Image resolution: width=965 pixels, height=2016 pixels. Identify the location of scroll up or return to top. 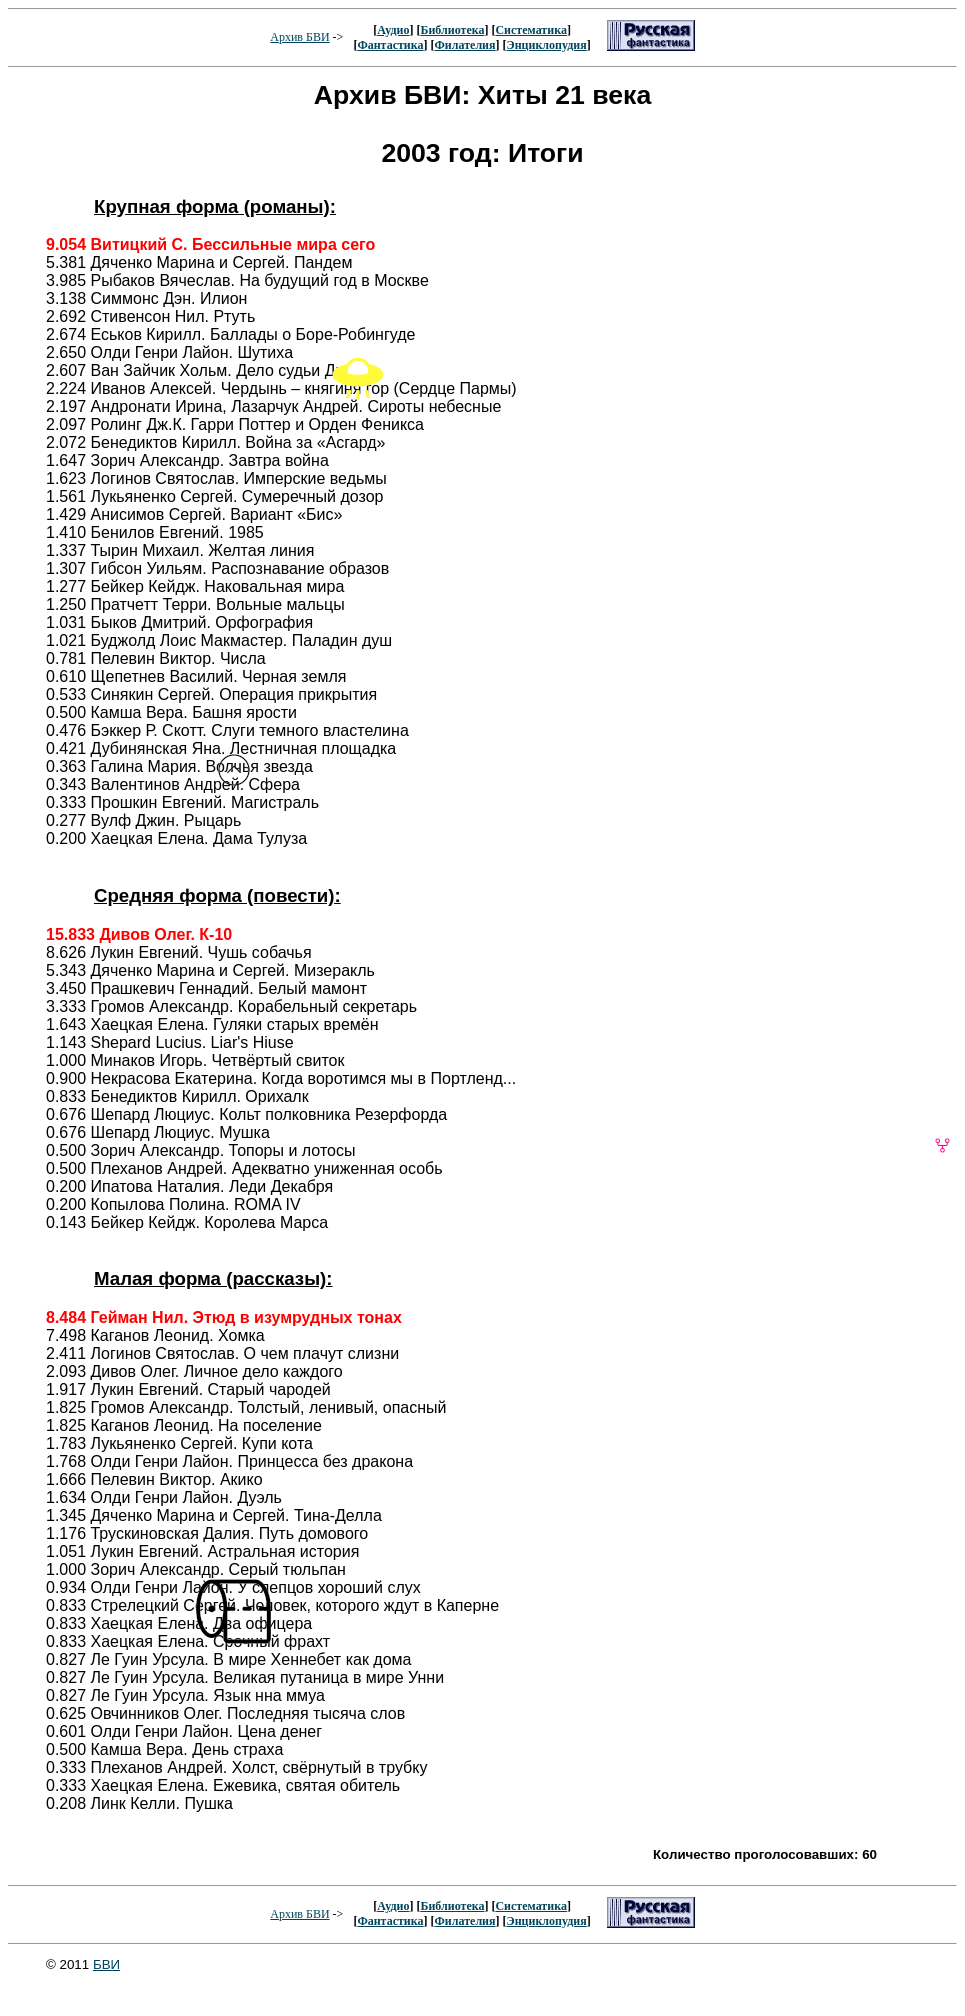
(234, 770).